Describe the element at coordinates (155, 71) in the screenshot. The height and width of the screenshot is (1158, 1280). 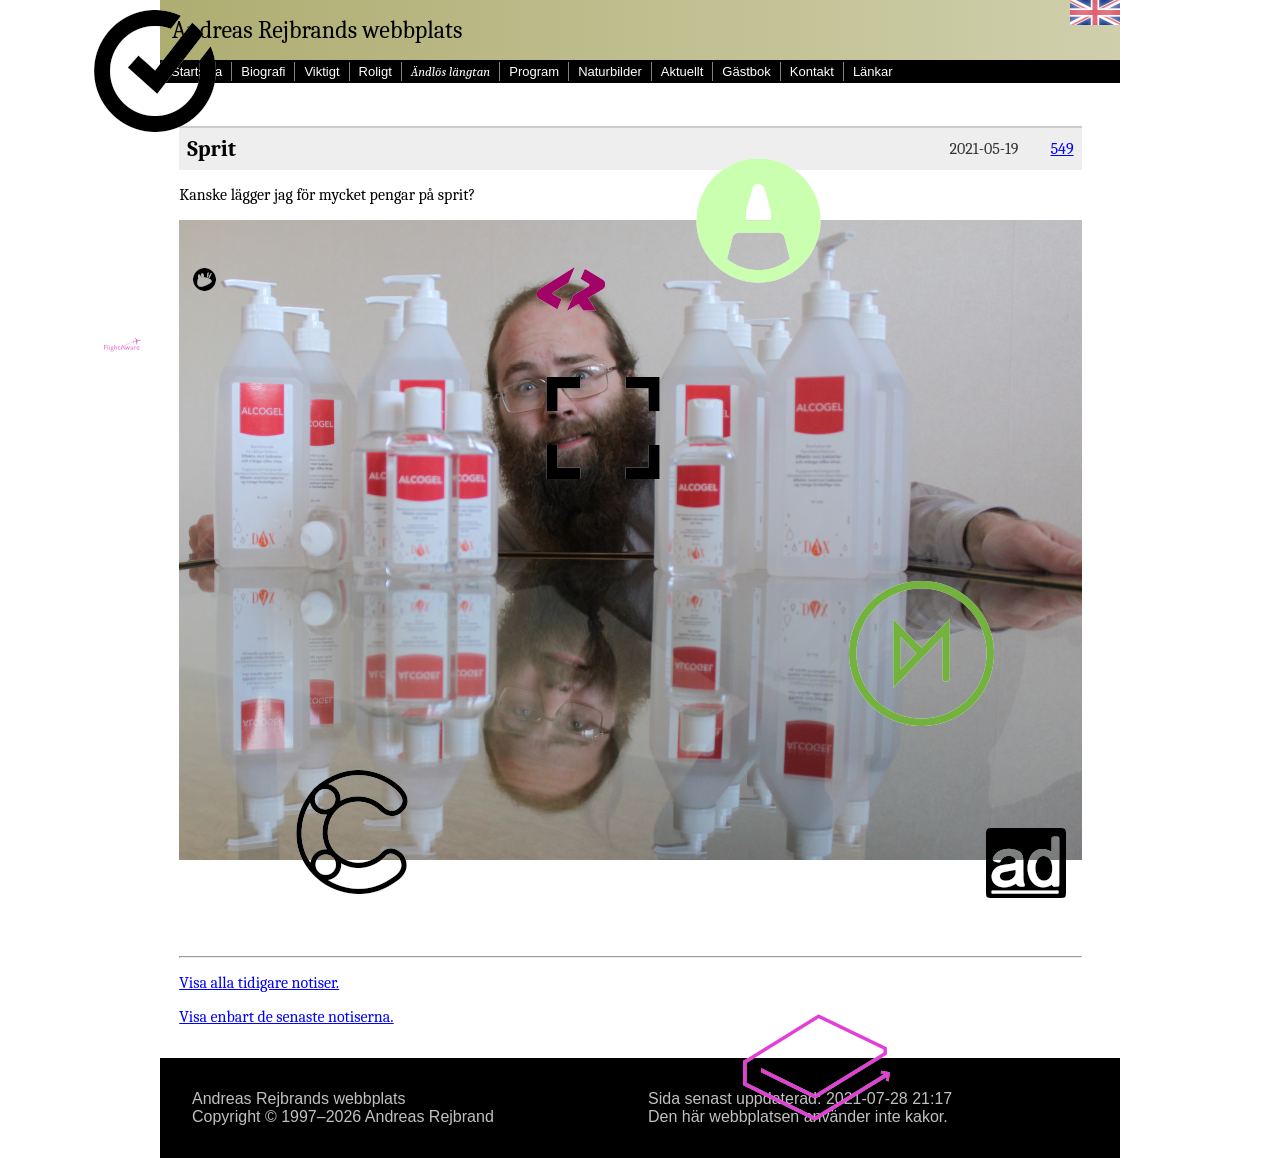
I see `norton antivirus or security software` at that location.